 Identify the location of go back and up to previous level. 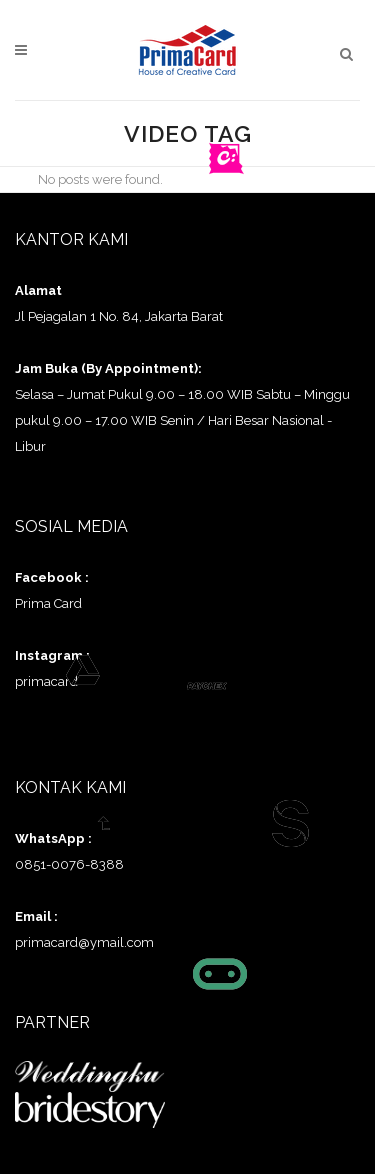
(104, 824).